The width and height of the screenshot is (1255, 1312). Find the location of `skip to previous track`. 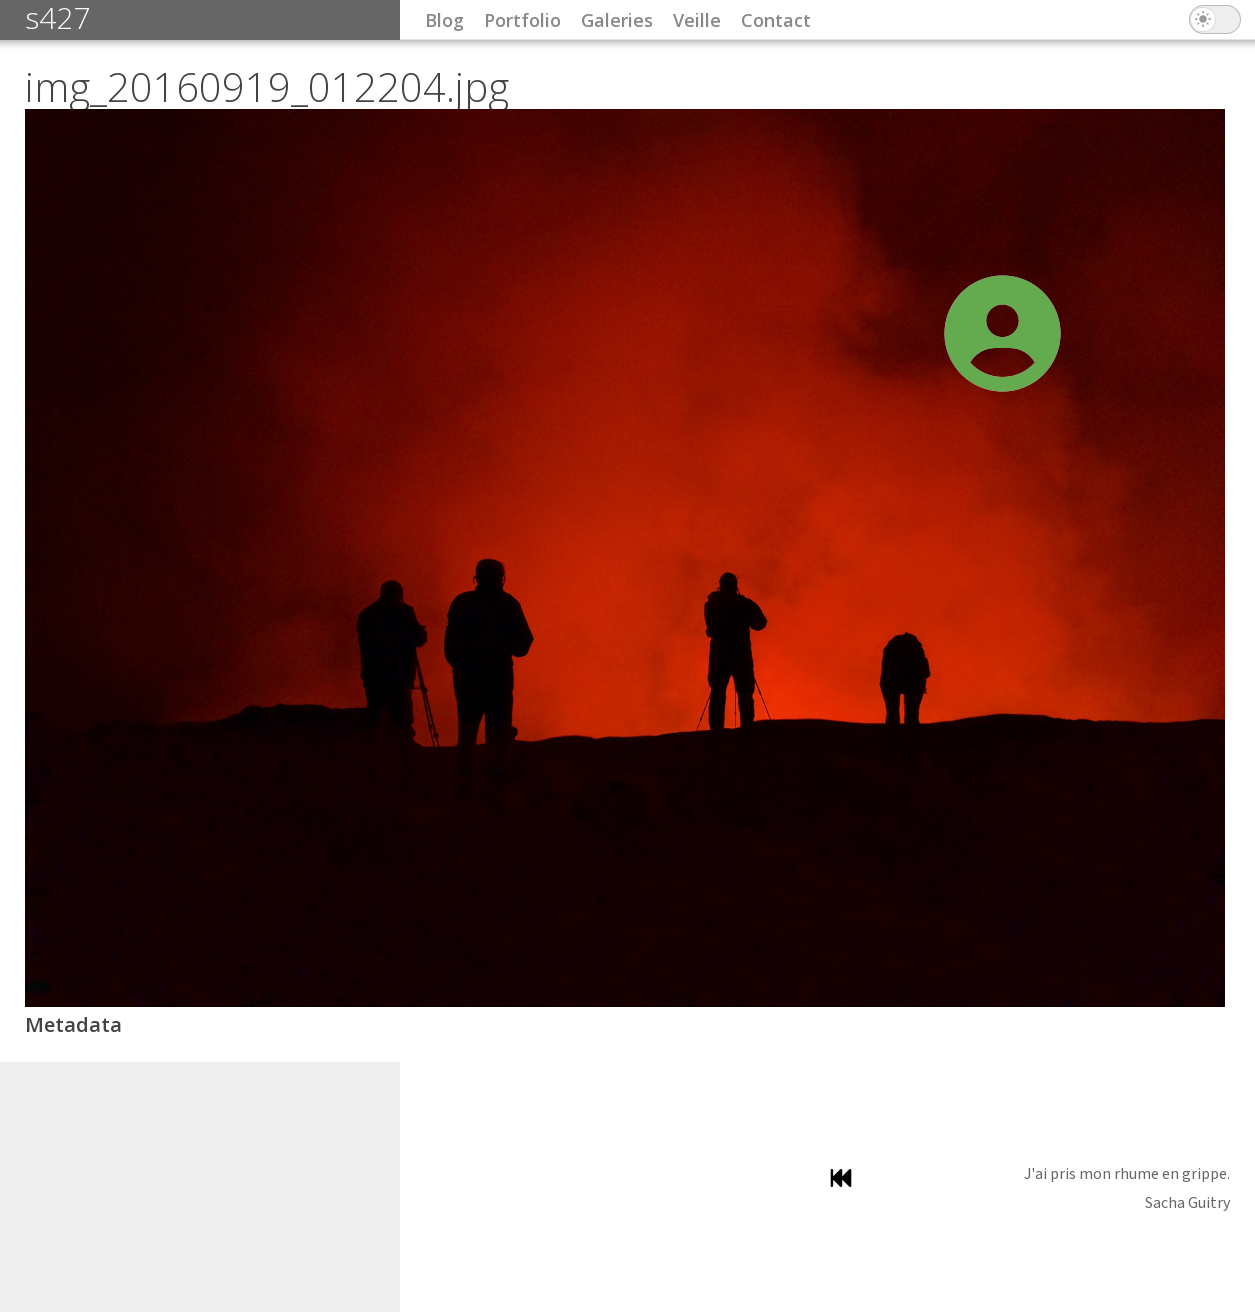

skip to previous track is located at coordinates (841, 1178).